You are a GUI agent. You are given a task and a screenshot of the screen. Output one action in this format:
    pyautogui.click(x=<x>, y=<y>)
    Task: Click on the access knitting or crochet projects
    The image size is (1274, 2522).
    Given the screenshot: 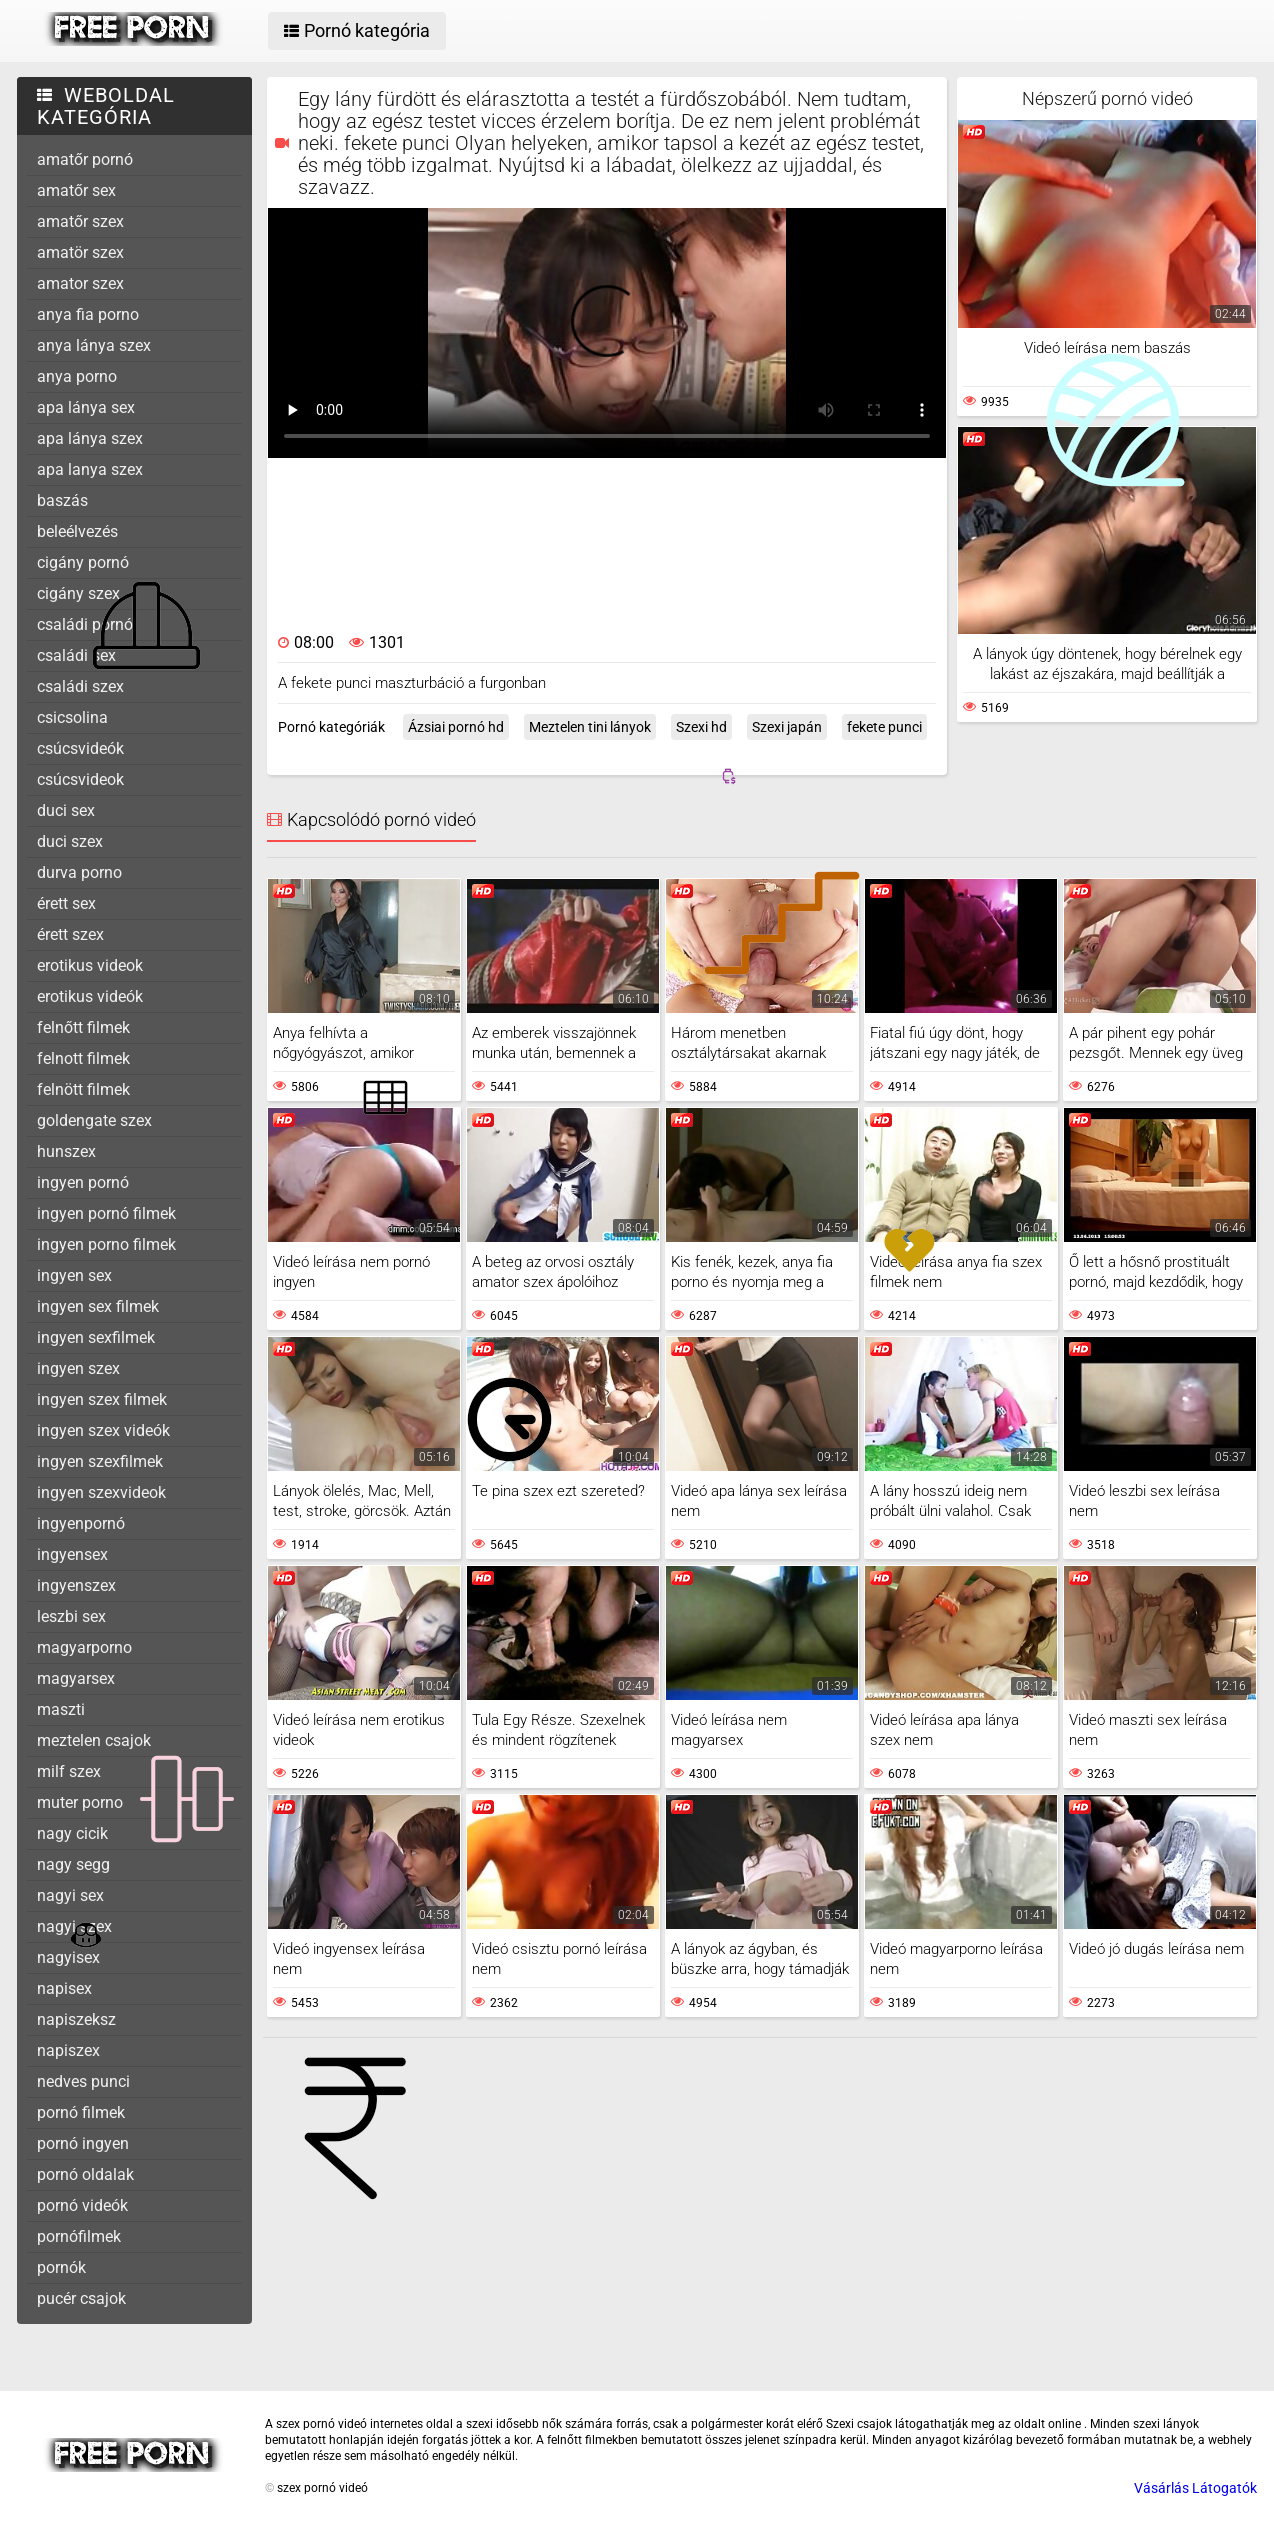 What is the action you would take?
    pyautogui.click(x=1113, y=420)
    